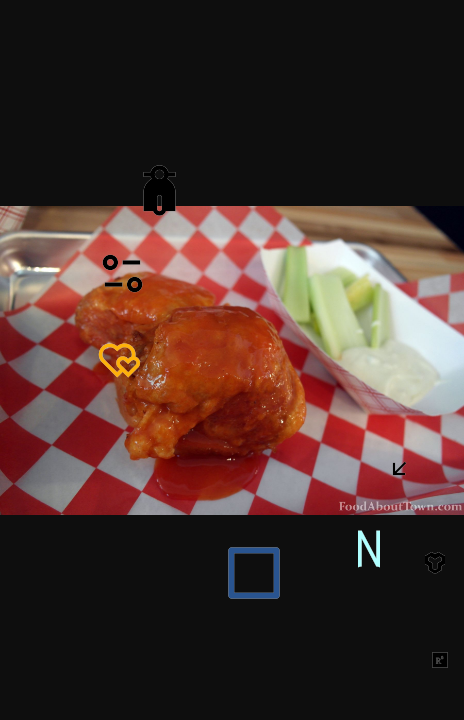 This screenshot has width=464, height=720. What do you see at coordinates (122, 273) in the screenshot?
I see `adjust audio equalizer settings` at bounding box center [122, 273].